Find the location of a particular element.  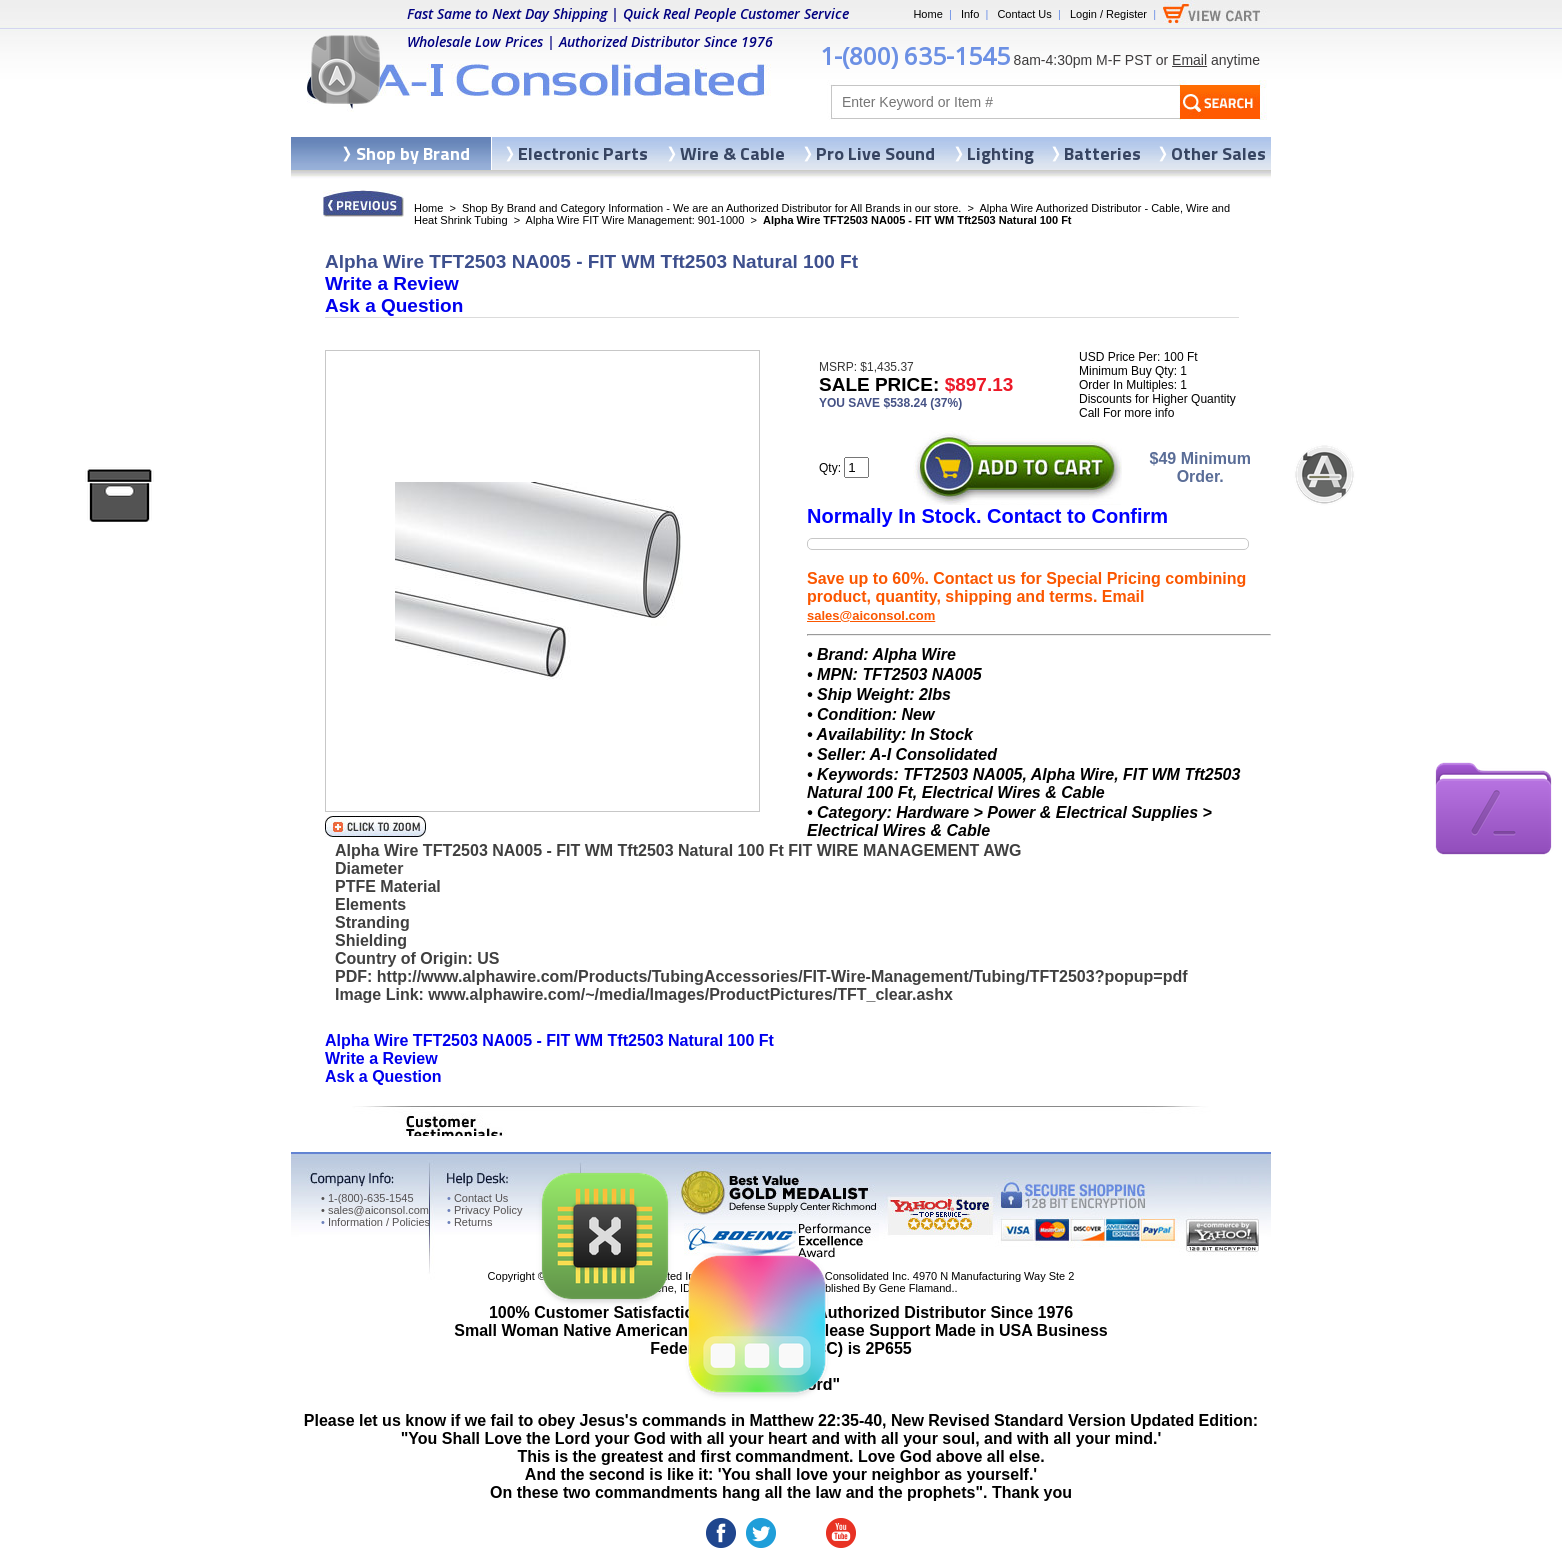

access the root directory is located at coordinates (1493, 808).